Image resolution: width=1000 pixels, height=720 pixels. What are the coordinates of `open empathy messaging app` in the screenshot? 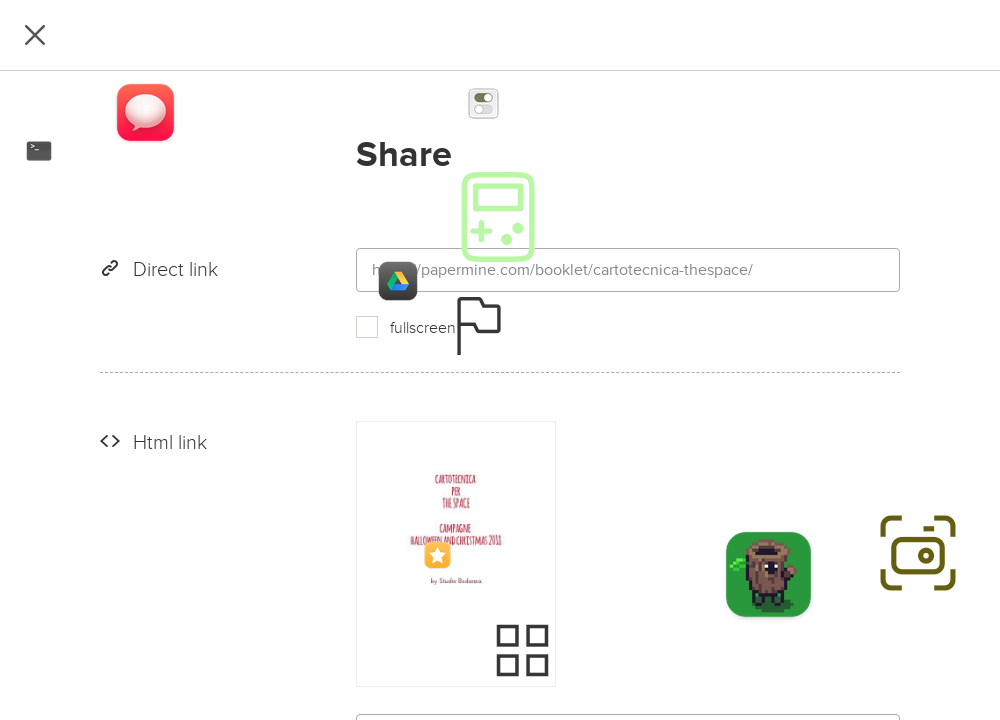 It's located at (145, 112).